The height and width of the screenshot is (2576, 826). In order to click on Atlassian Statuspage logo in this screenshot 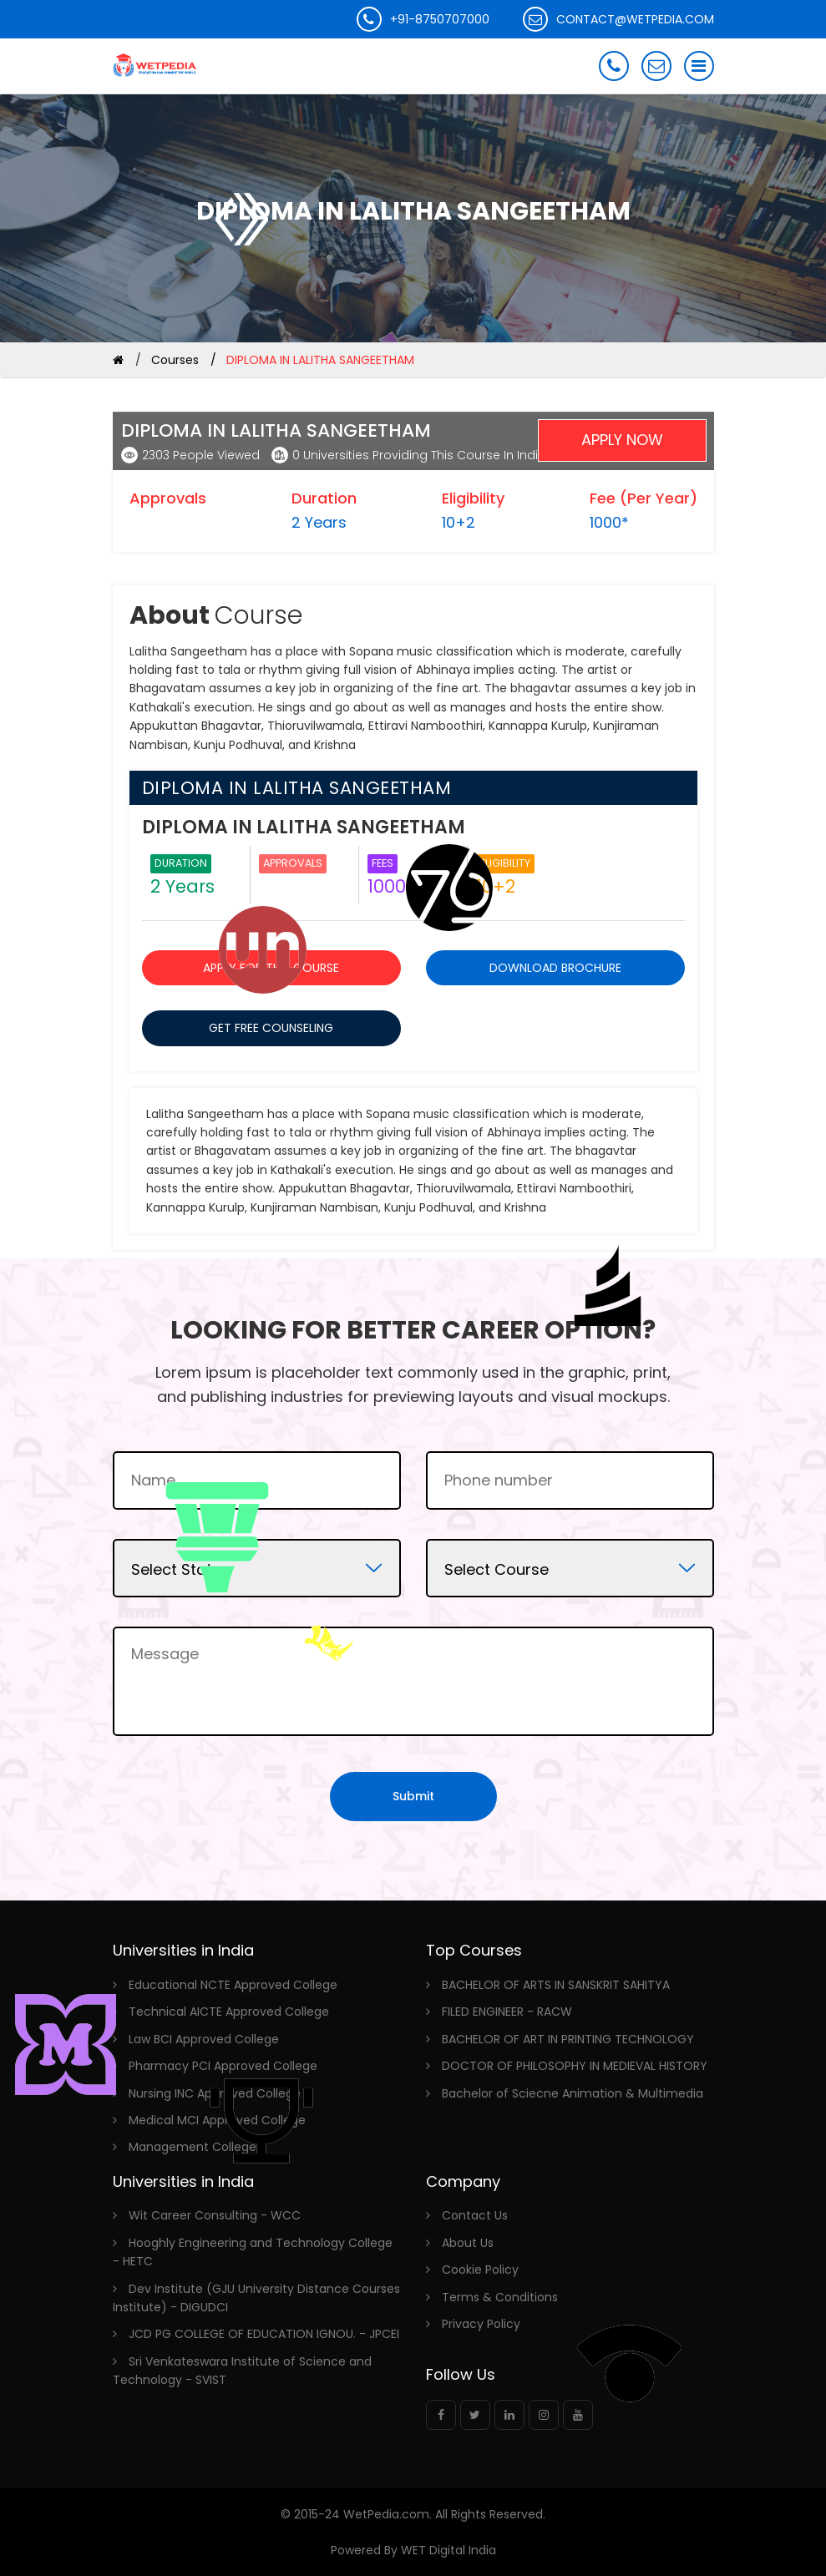, I will do `click(629, 2363)`.